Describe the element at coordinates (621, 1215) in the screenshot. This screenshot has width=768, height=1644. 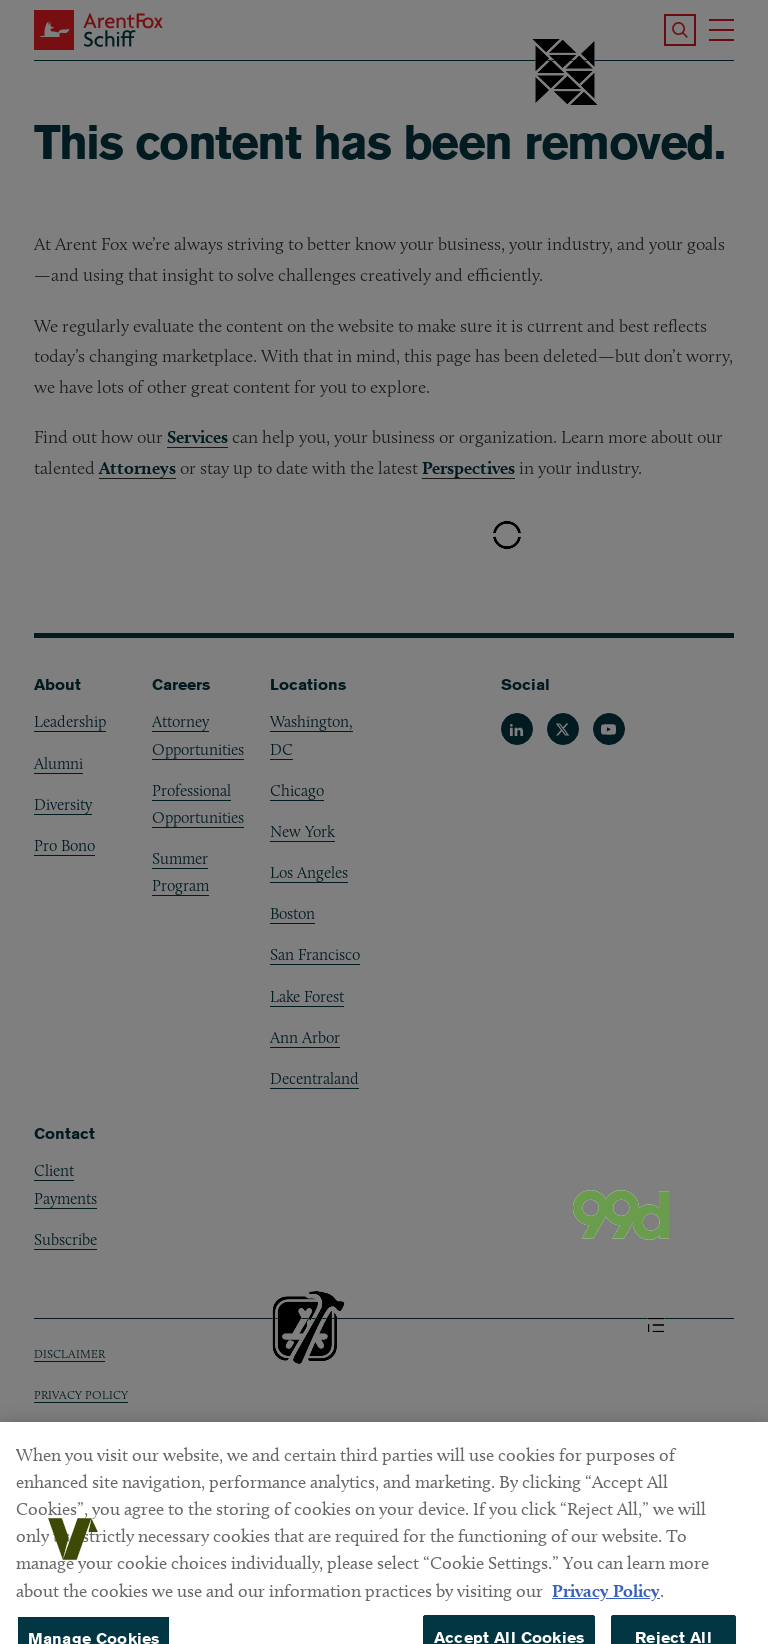
I see `99designs logo - link to design marketplace platform` at that location.